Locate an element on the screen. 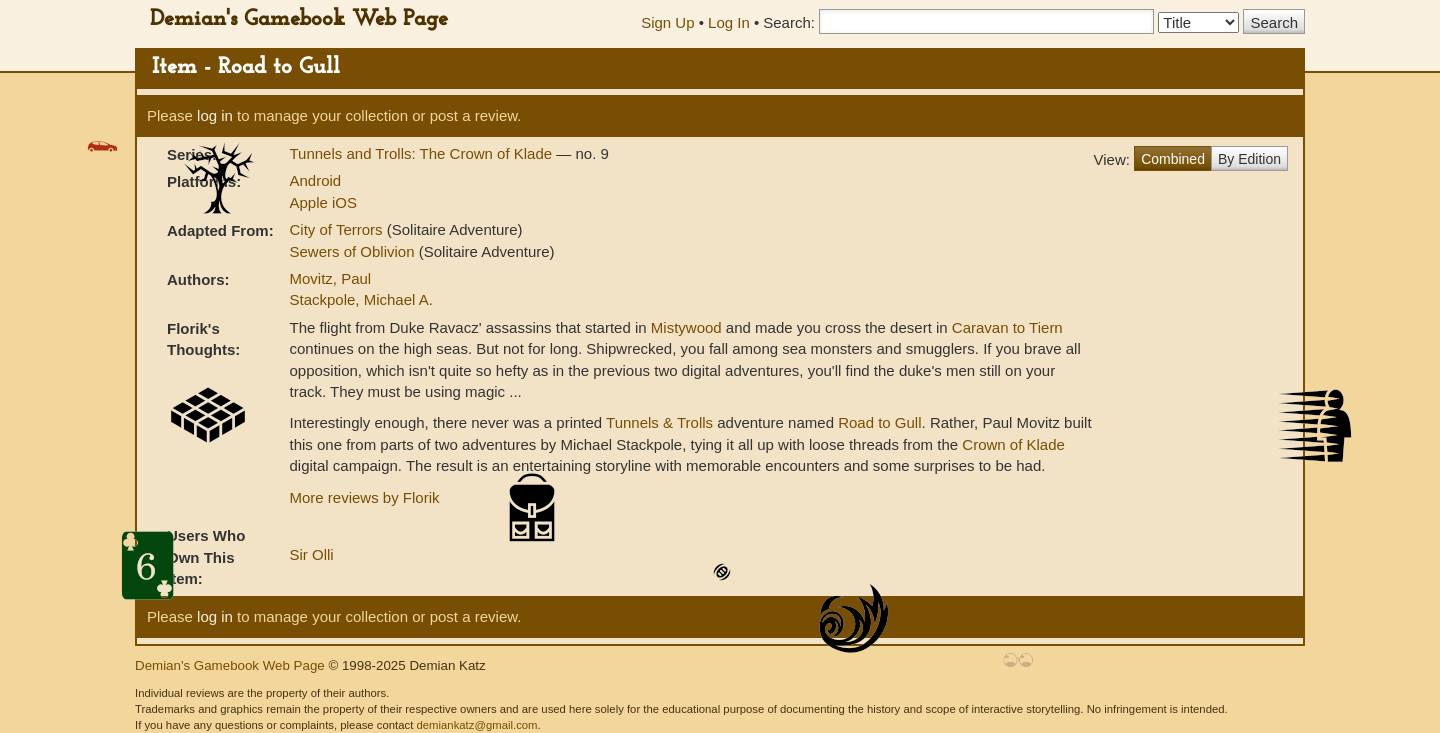 This screenshot has height=733, width=1440. select or place a platform tile is located at coordinates (208, 415).